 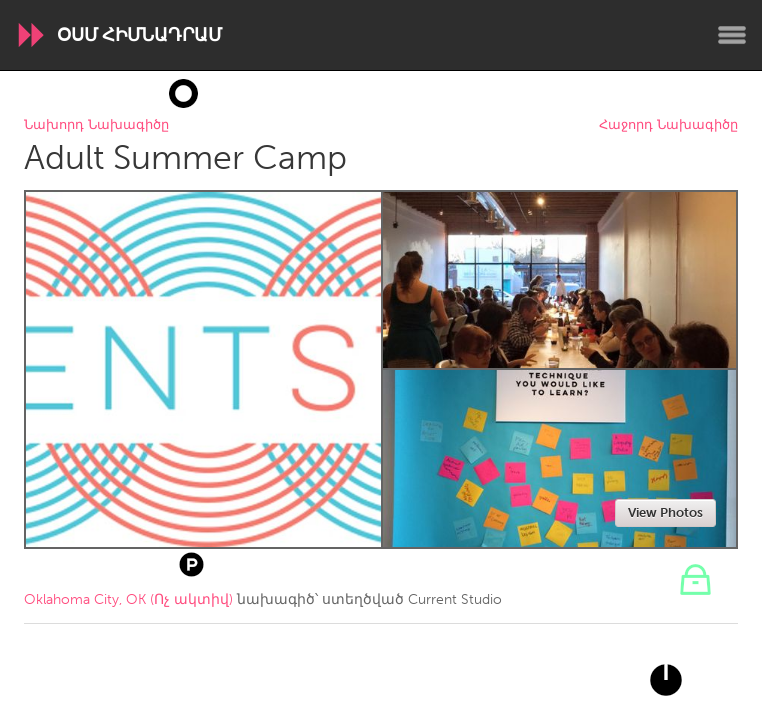 What do you see at coordinates (183, 93) in the screenshot?
I see `listmonk email newsletter and mailing list manager logo` at bounding box center [183, 93].